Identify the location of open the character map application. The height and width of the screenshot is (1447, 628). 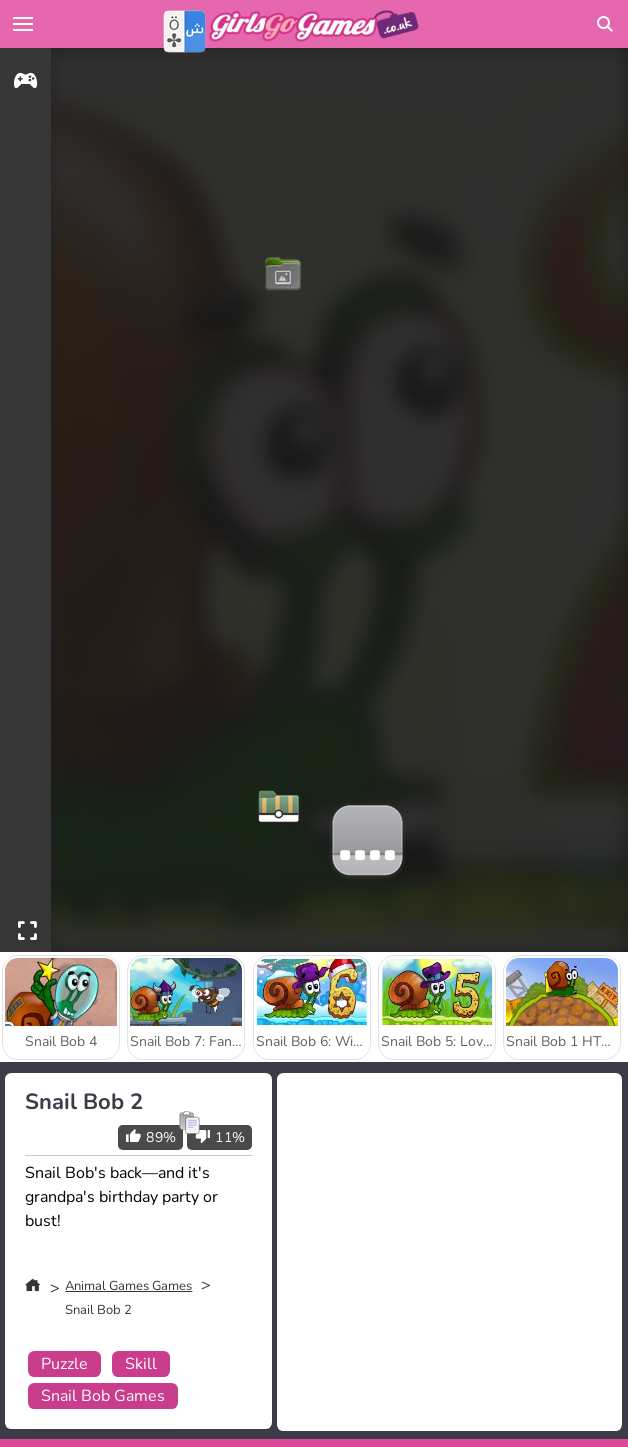
(184, 31).